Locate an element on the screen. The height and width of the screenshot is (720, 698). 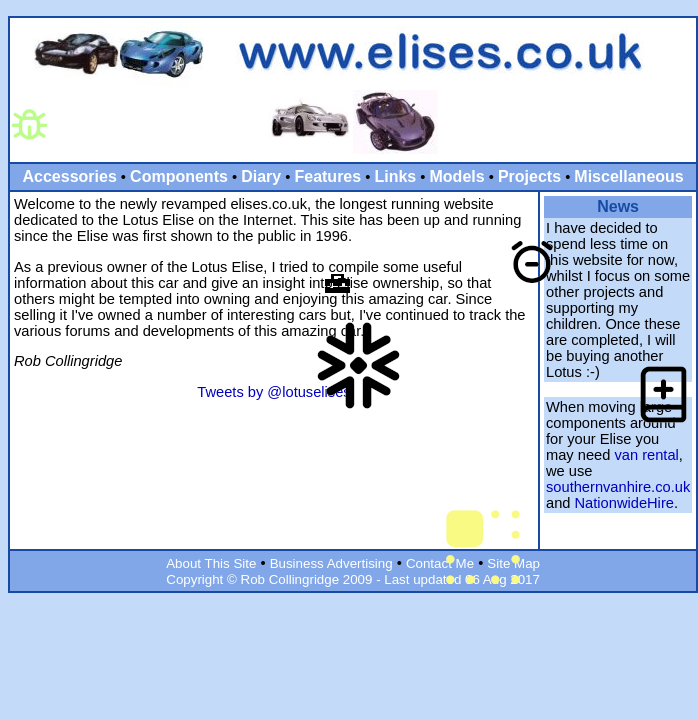
align content to top-left corner is located at coordinates (483, 547).